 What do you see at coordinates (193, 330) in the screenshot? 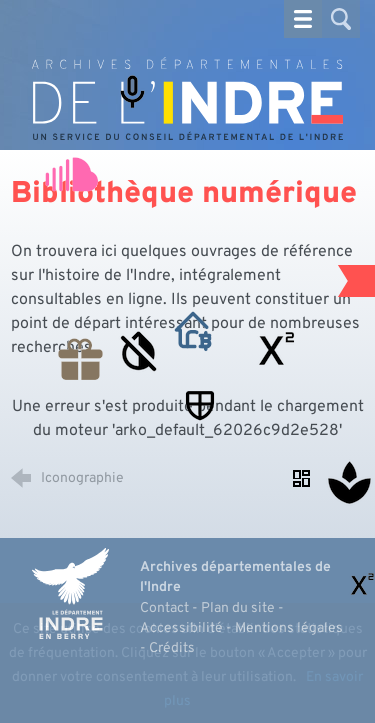
I see `access bitcoin wallet or crypto home dashboard` at bounding box center [193, 330].